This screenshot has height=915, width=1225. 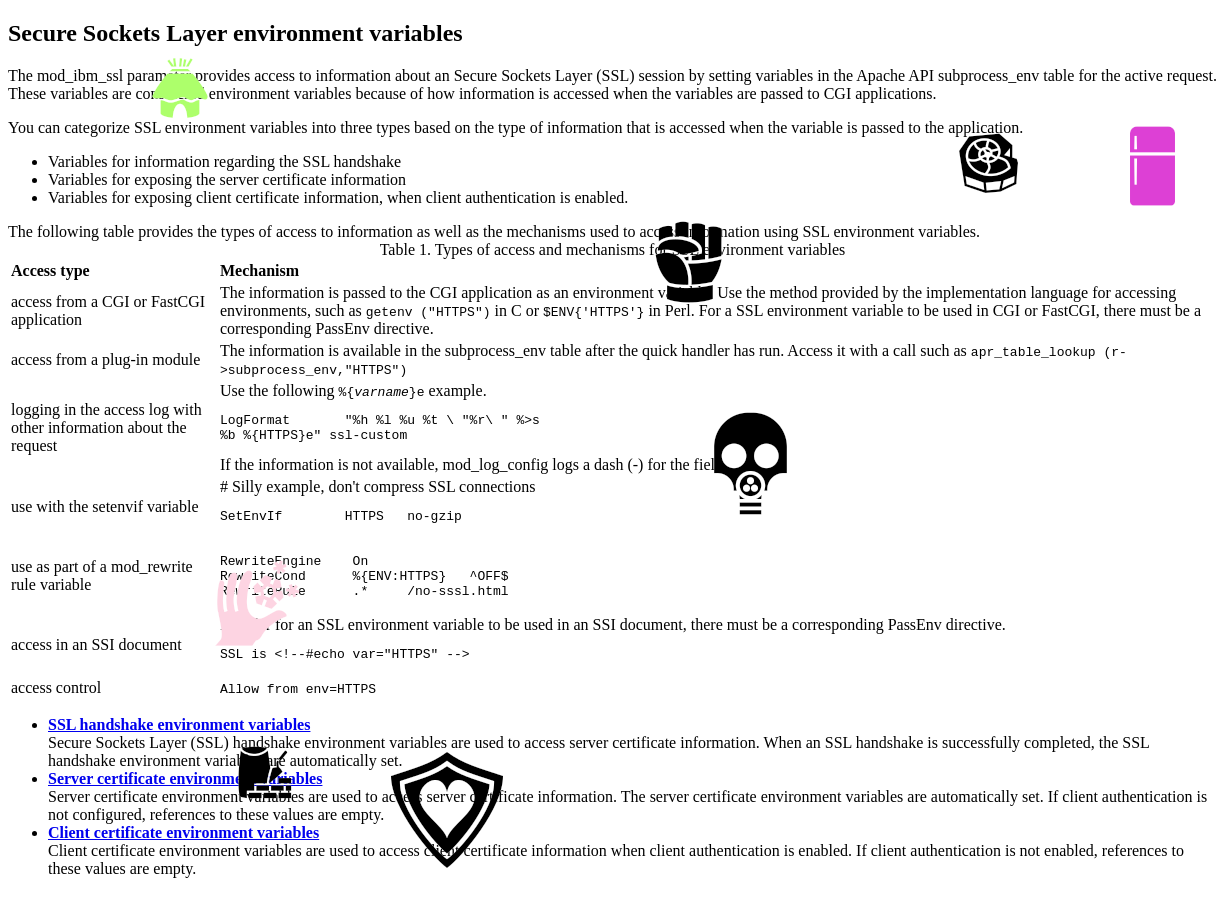 I want to click on indicates strength or power attribute in a game, so click(x=688, y=262).